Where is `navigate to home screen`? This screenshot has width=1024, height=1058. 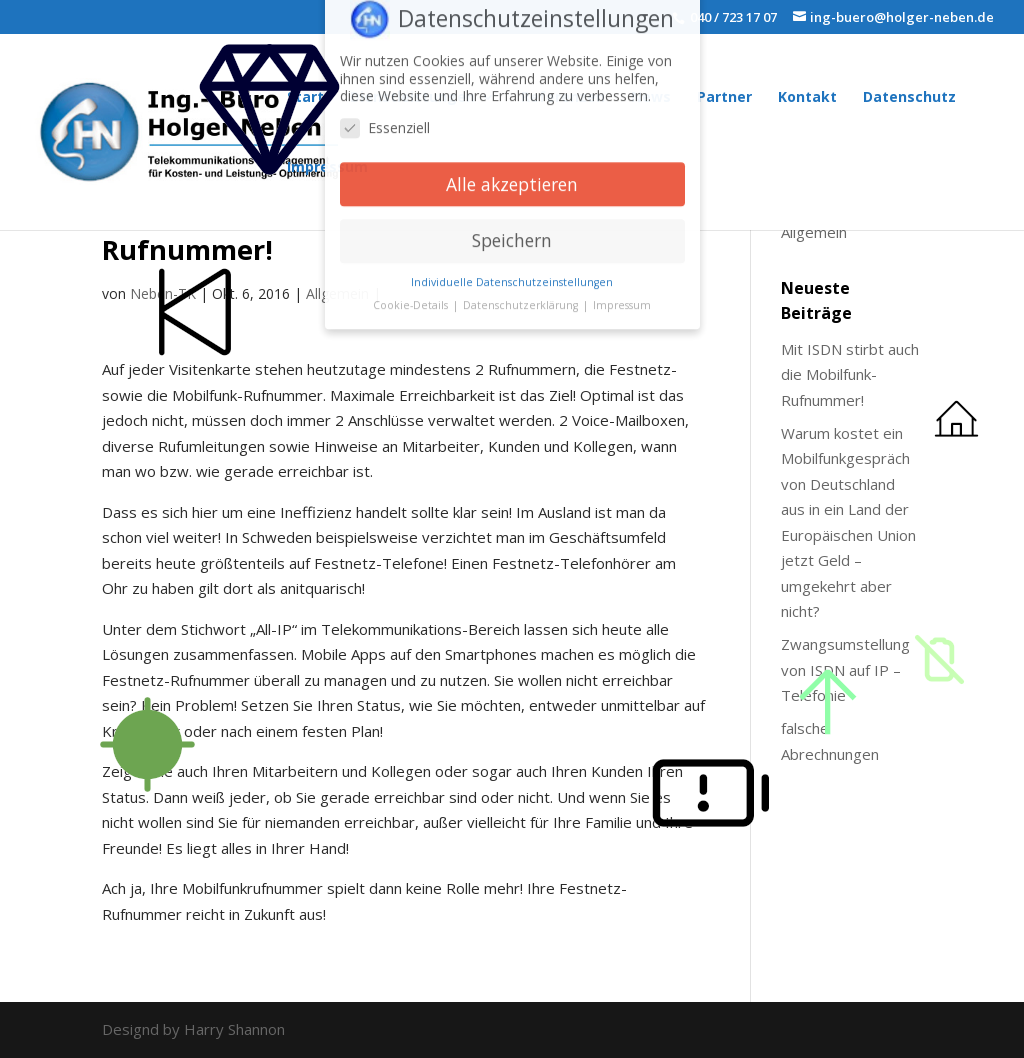 navigate to home screen is located at coordinates (956, 419).